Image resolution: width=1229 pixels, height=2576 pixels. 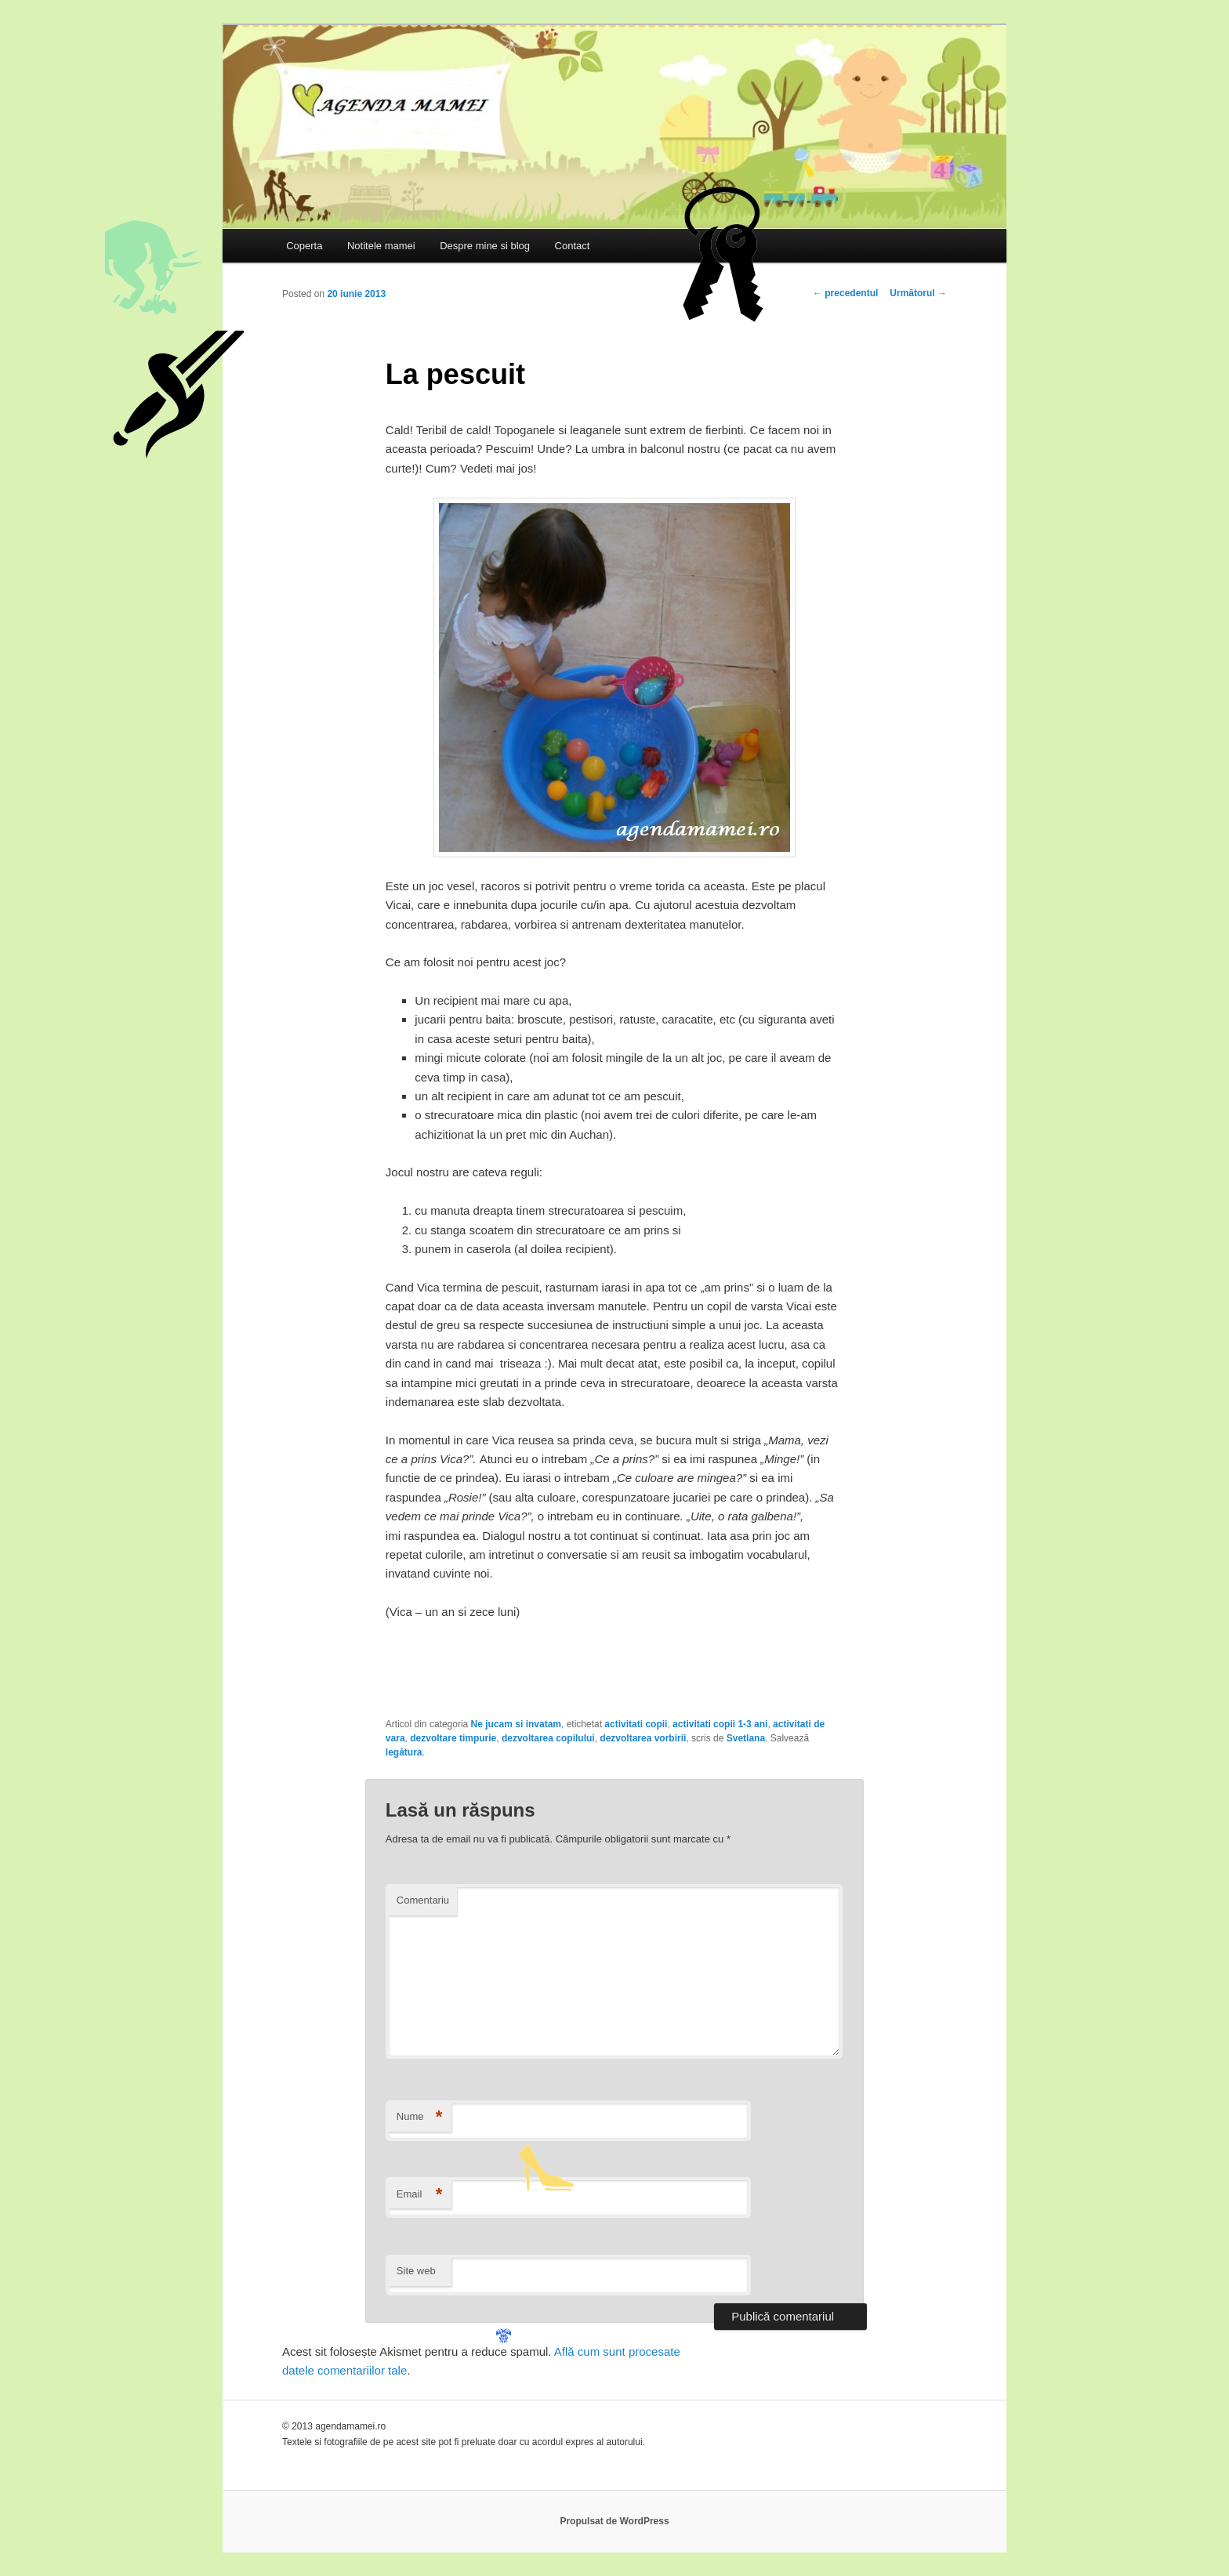 I want to click on access property or home management settings, so click(x=723, y=254).